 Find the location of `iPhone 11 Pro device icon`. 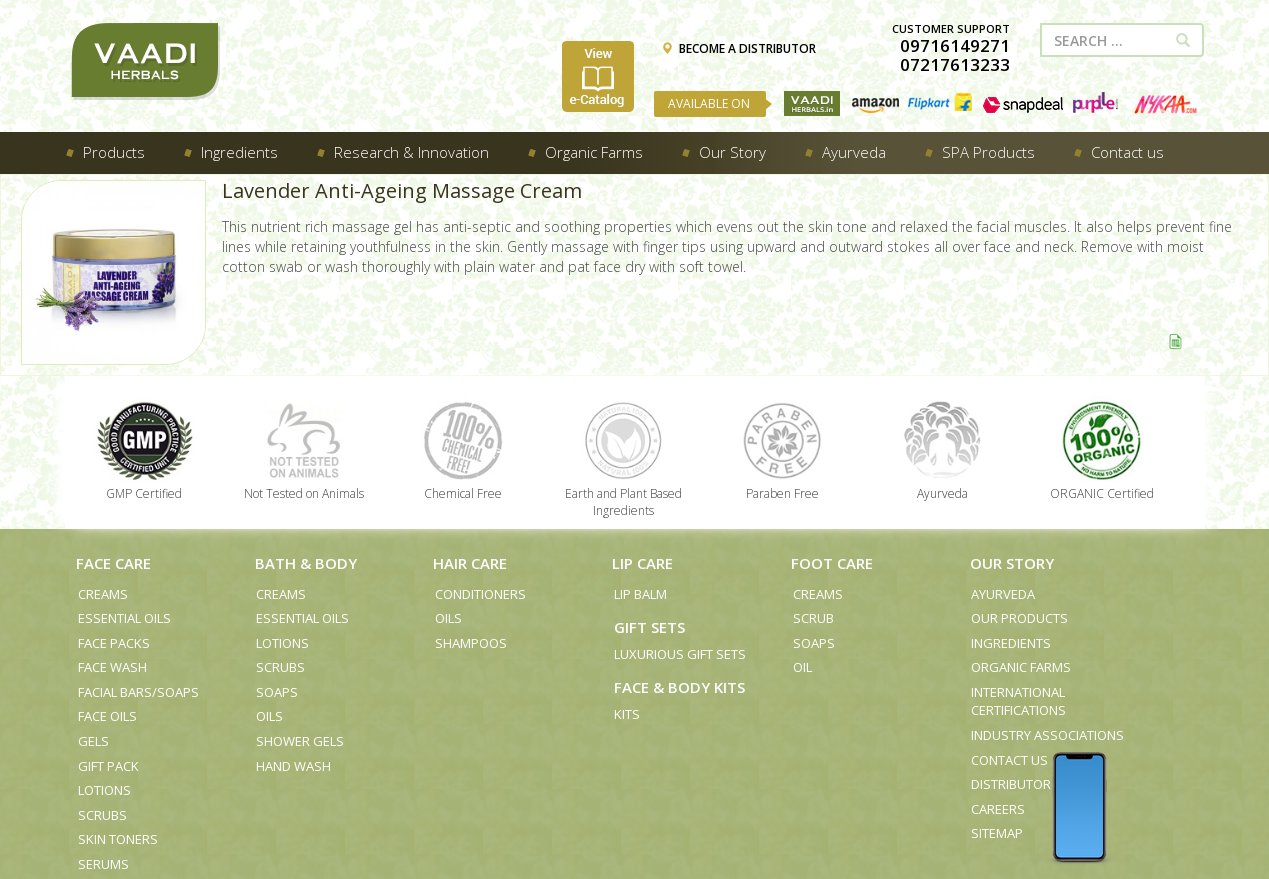

iPhone 11 Pro device icon is located at coordinates (1079, 808).